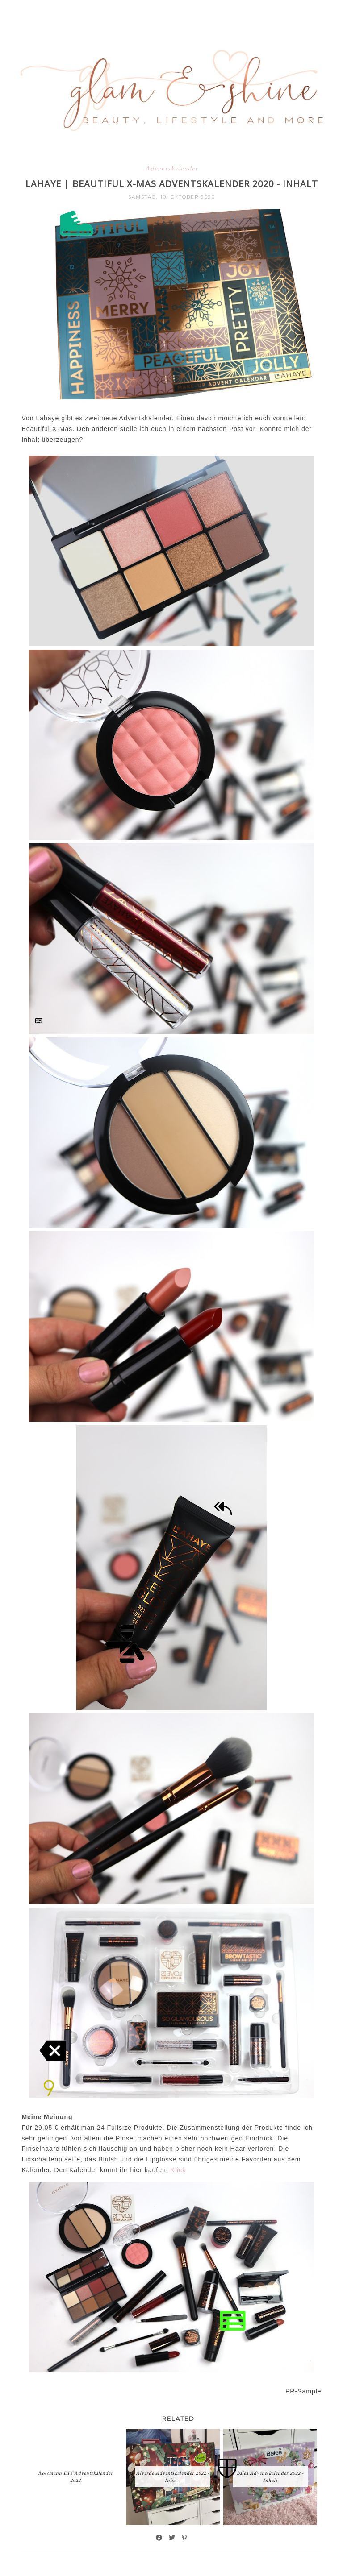  Describe the element at coordinates (125, 1643) in the screenshot. I see `military or security personnel directing traffic` at that location.